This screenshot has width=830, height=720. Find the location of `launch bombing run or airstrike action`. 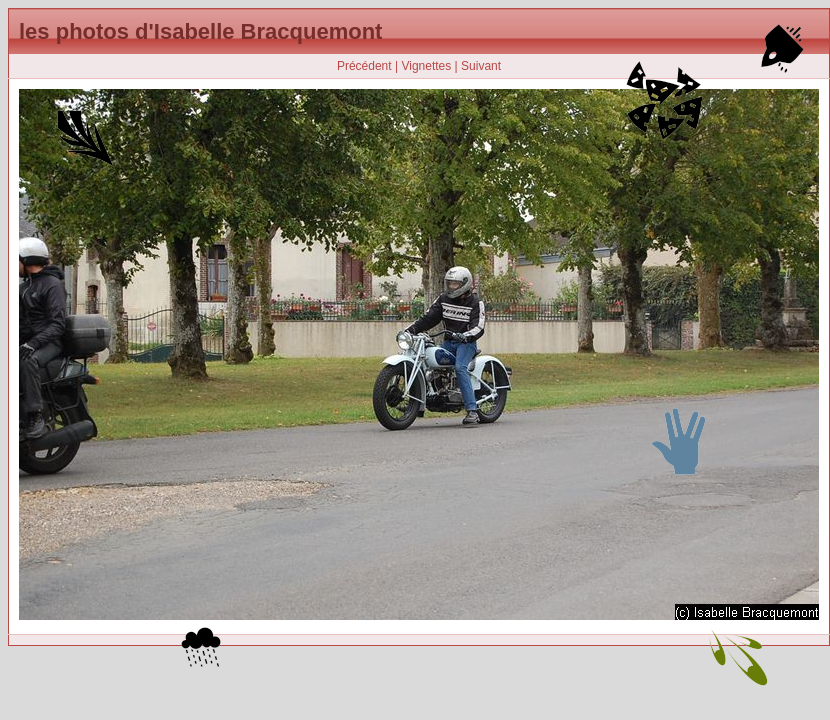

launch bombing run or airstrike action is located at coordinates (782, 48).